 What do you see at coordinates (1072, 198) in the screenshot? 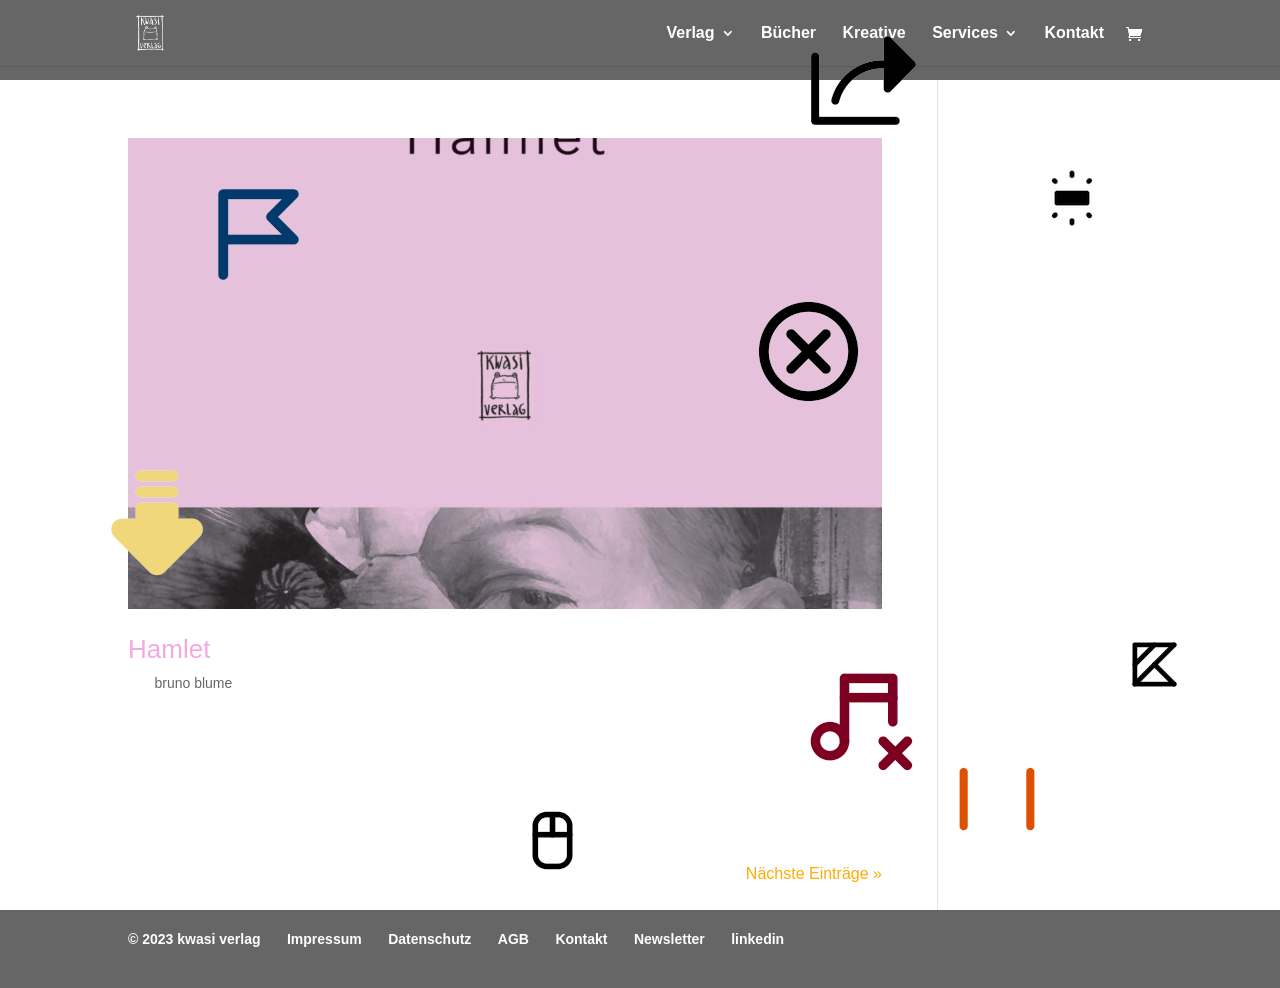
I see `adjust screen brightness settings` at bounding box center [1072, 198].